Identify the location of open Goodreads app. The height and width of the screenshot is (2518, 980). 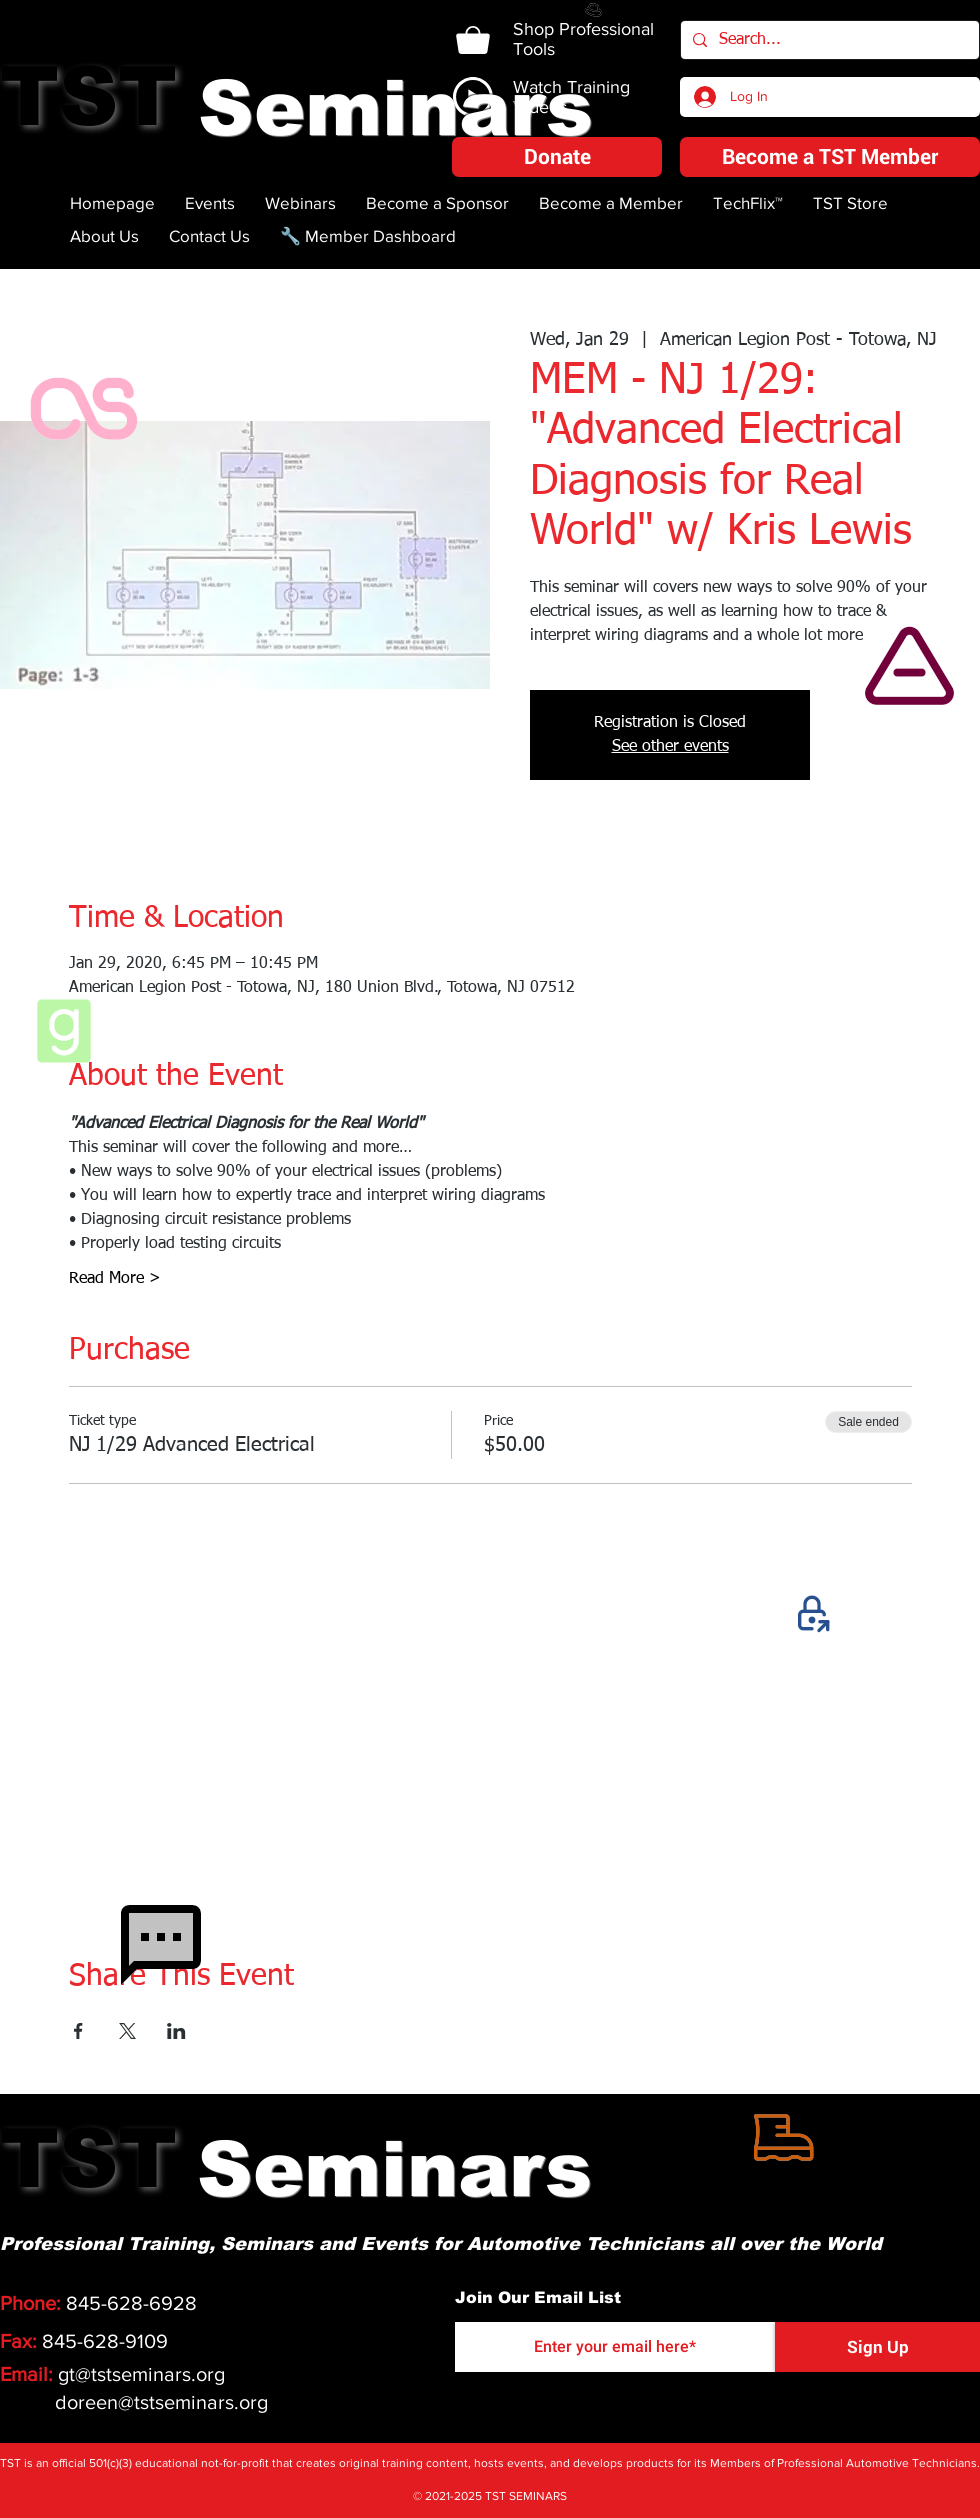
(64, 1031).